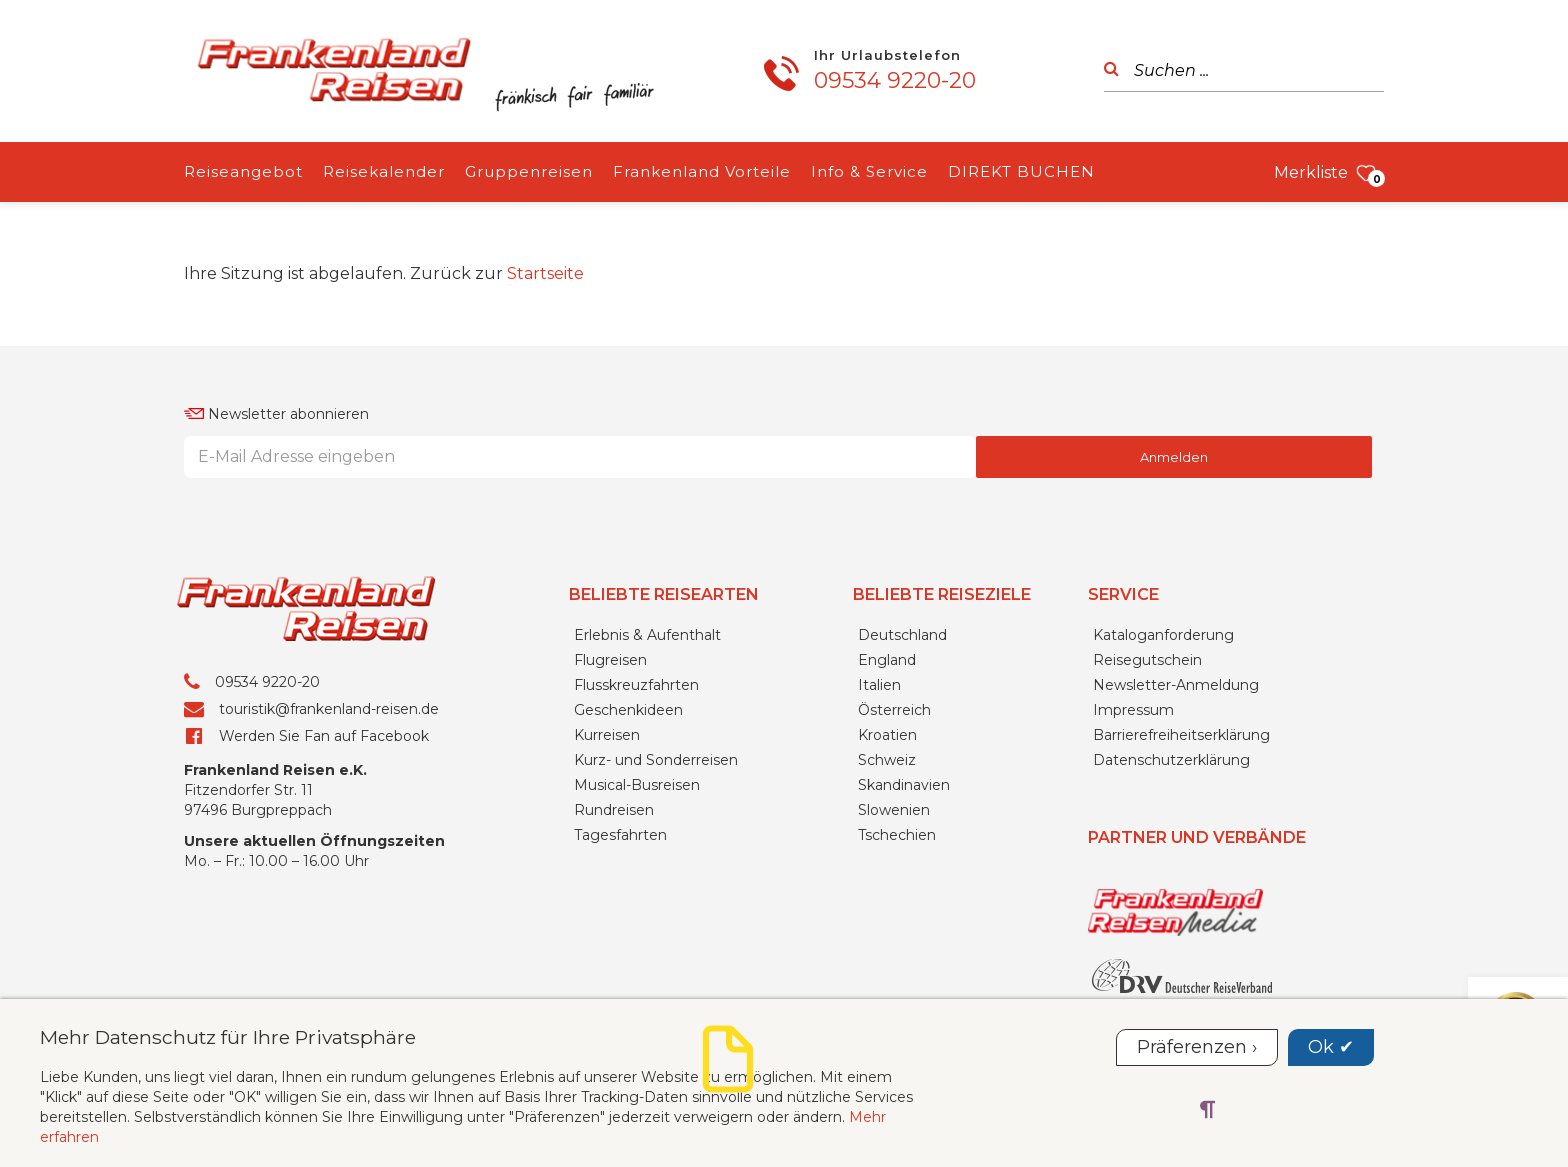  What do you see at coordinates (728, 1059) in the screenshot?
I see `view or open a file` at bounding box center [728, 1059].